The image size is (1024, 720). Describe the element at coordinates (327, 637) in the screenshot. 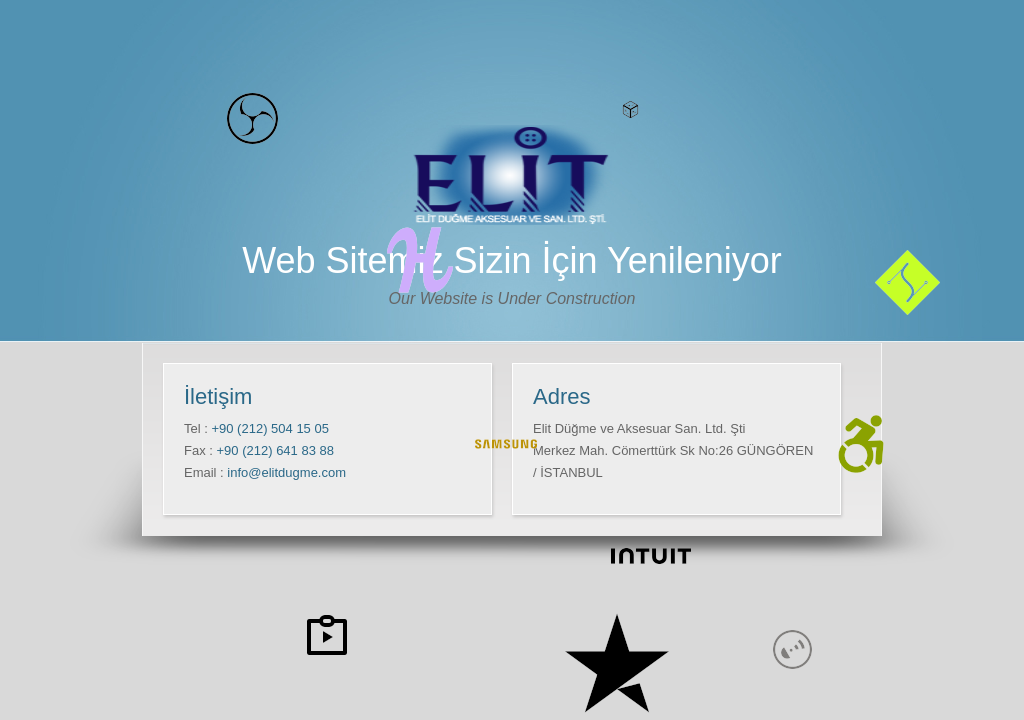

I see `start a presentation slideshow` at that location.